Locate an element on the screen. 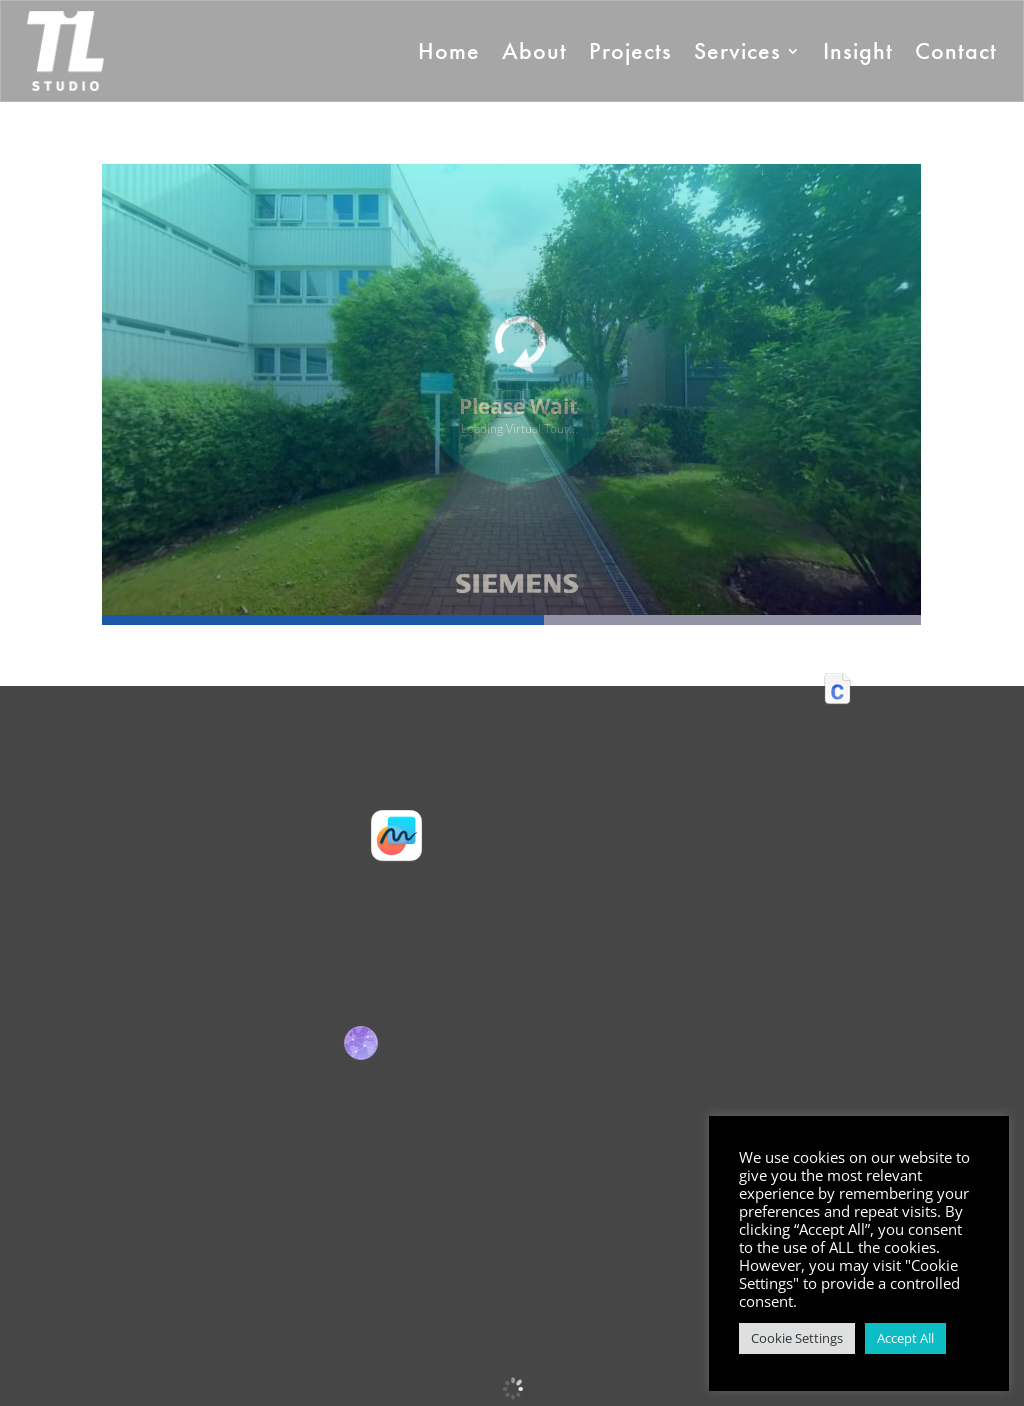 The width and height of the screenshot is (1024, 1406). open internet or web browser application is located at coordinates (361, 1043).